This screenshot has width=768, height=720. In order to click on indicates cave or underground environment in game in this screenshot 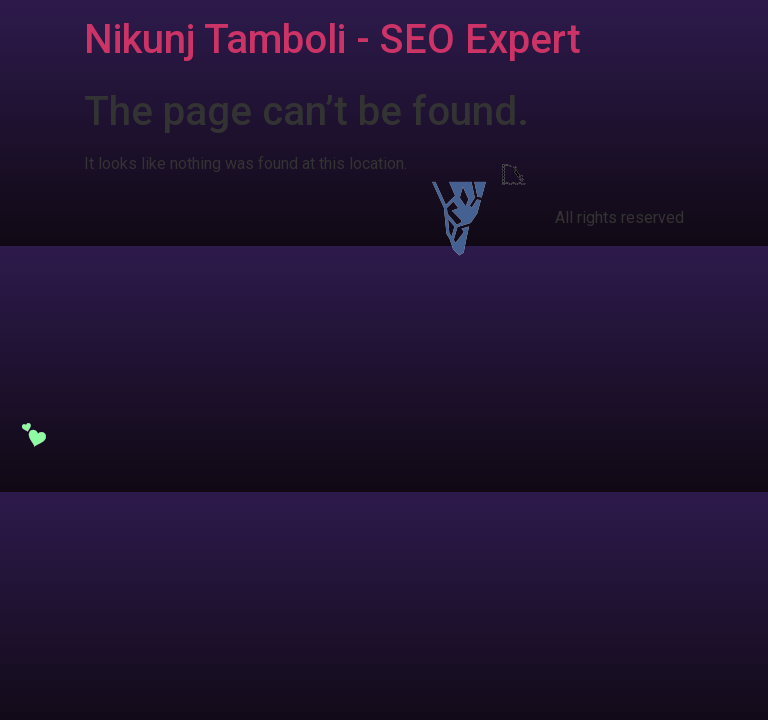, I will do `click(459, 218)`.